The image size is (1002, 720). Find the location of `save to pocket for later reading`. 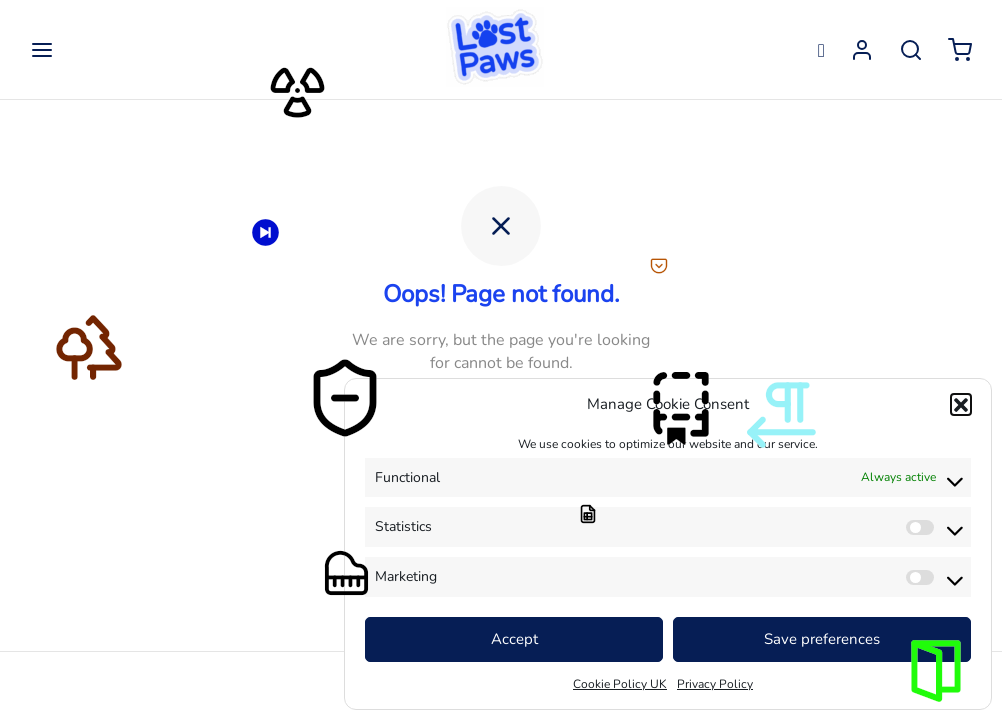

save to pocket for later reading is located at coordinates (659, 266).